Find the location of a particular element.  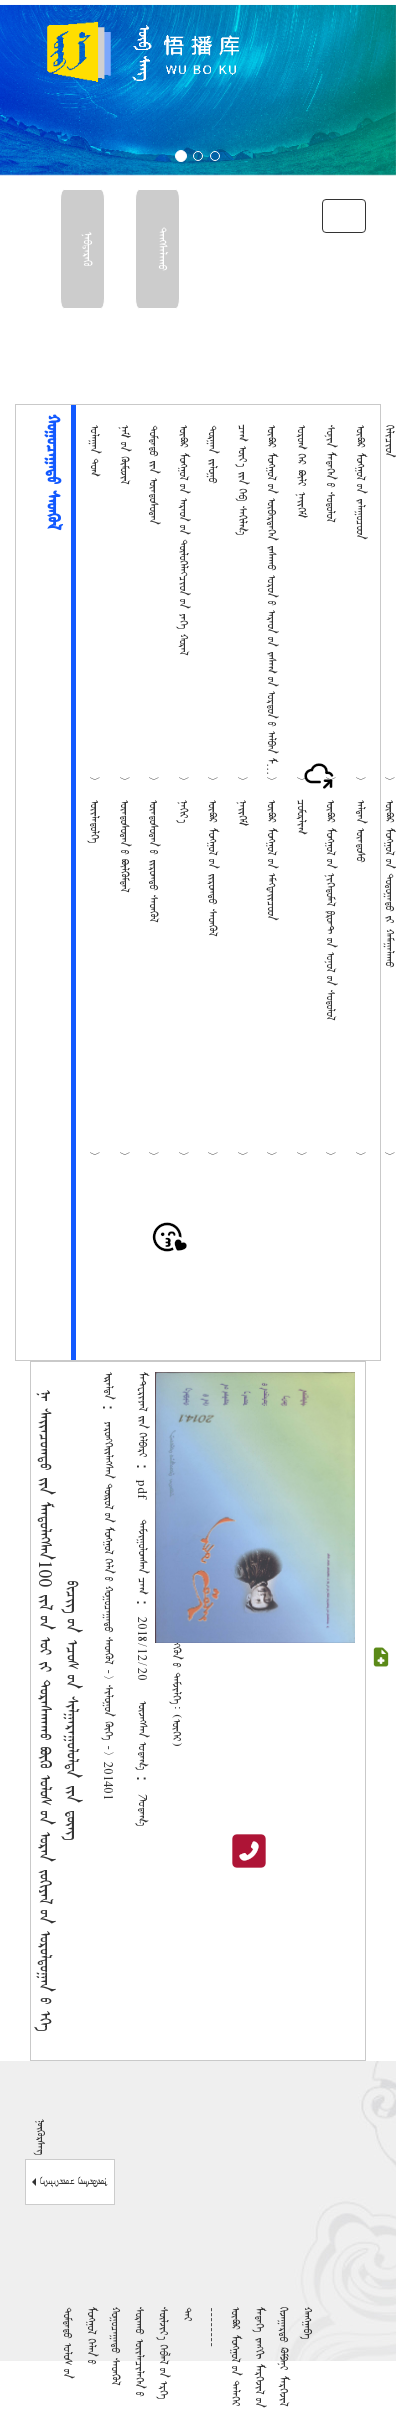

share a file to the cloud is located at coordinates (319, 774).